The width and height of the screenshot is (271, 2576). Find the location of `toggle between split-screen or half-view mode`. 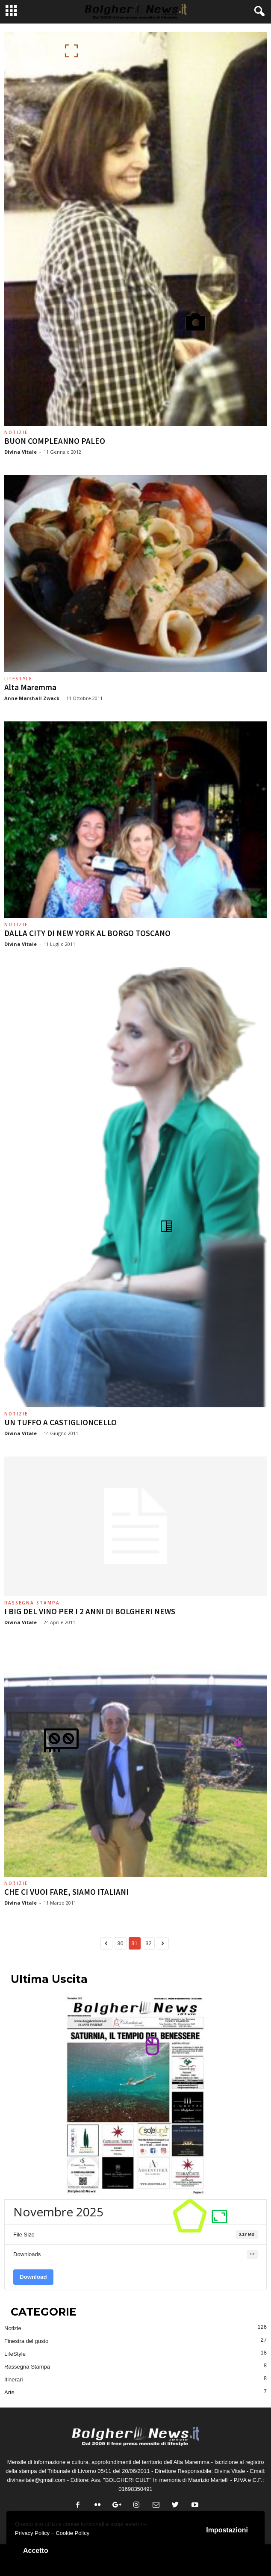

toggle between split-screen or half-view mode is located at coordinates (166, 1226).